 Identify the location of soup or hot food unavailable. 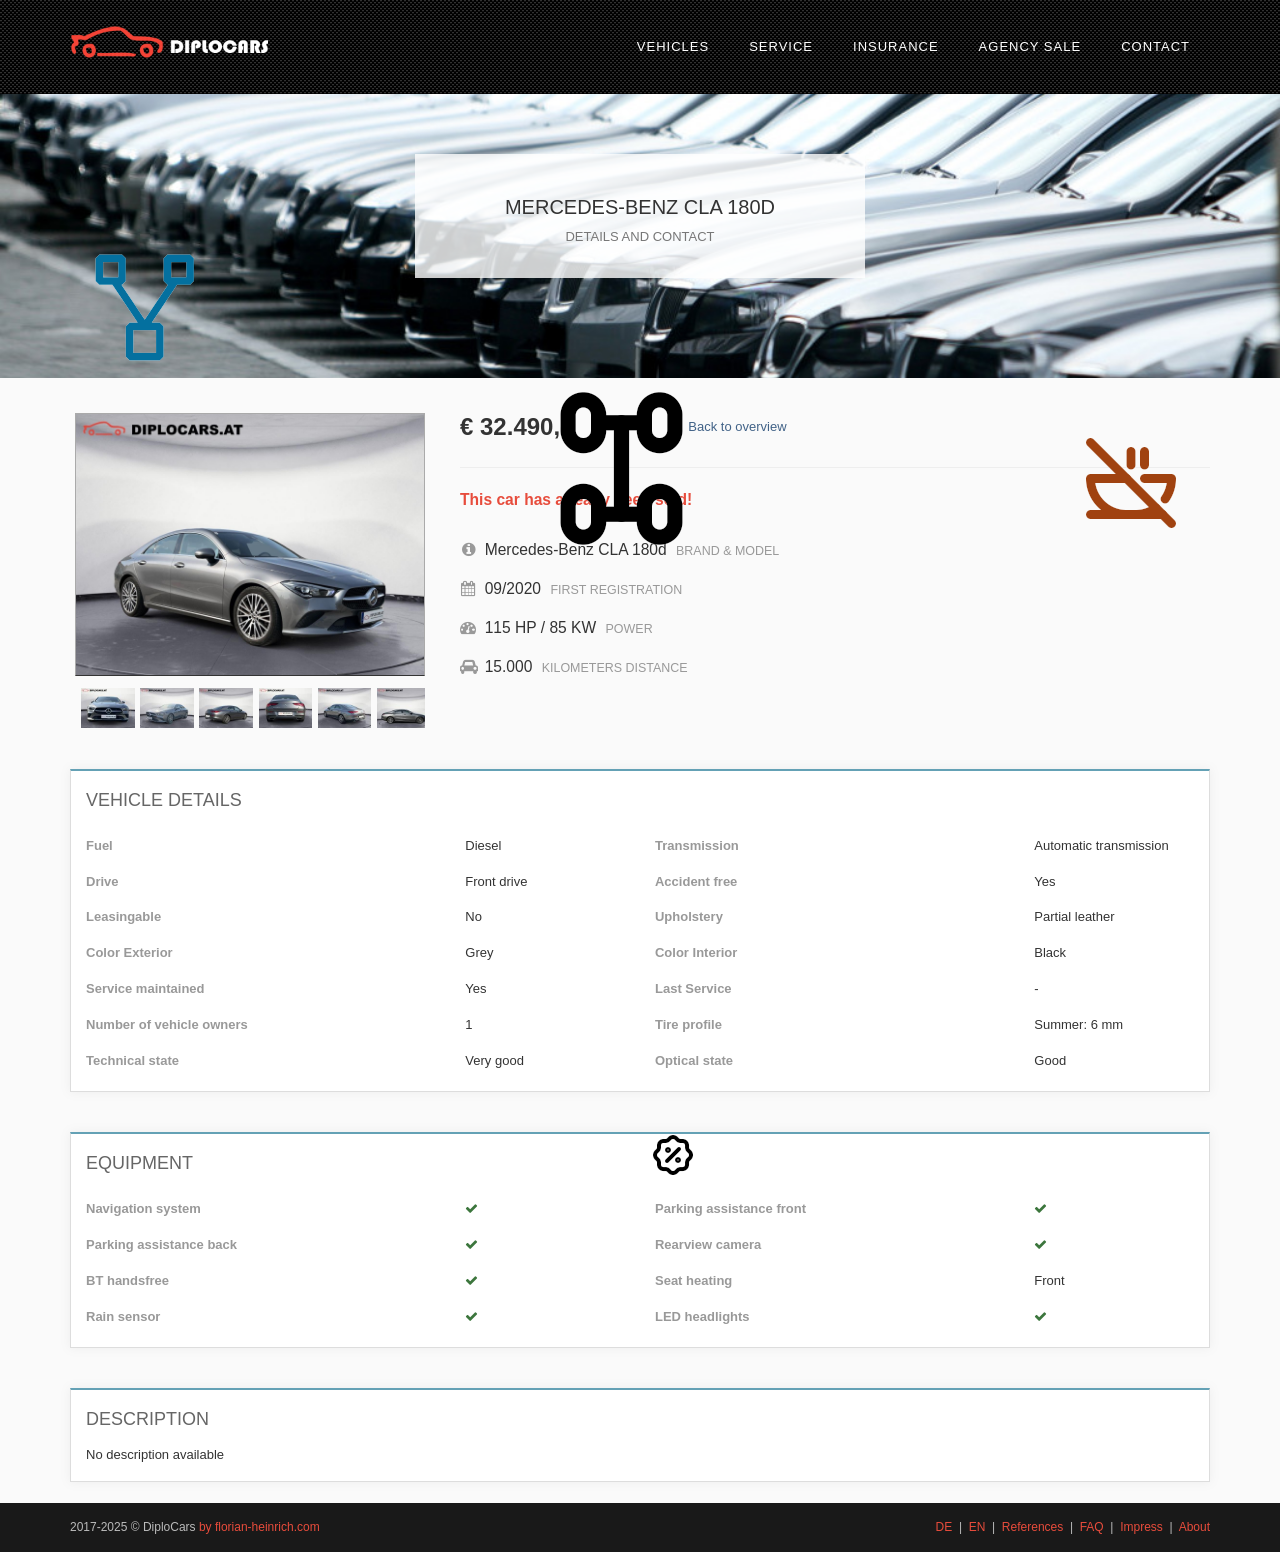
(1131, 483).